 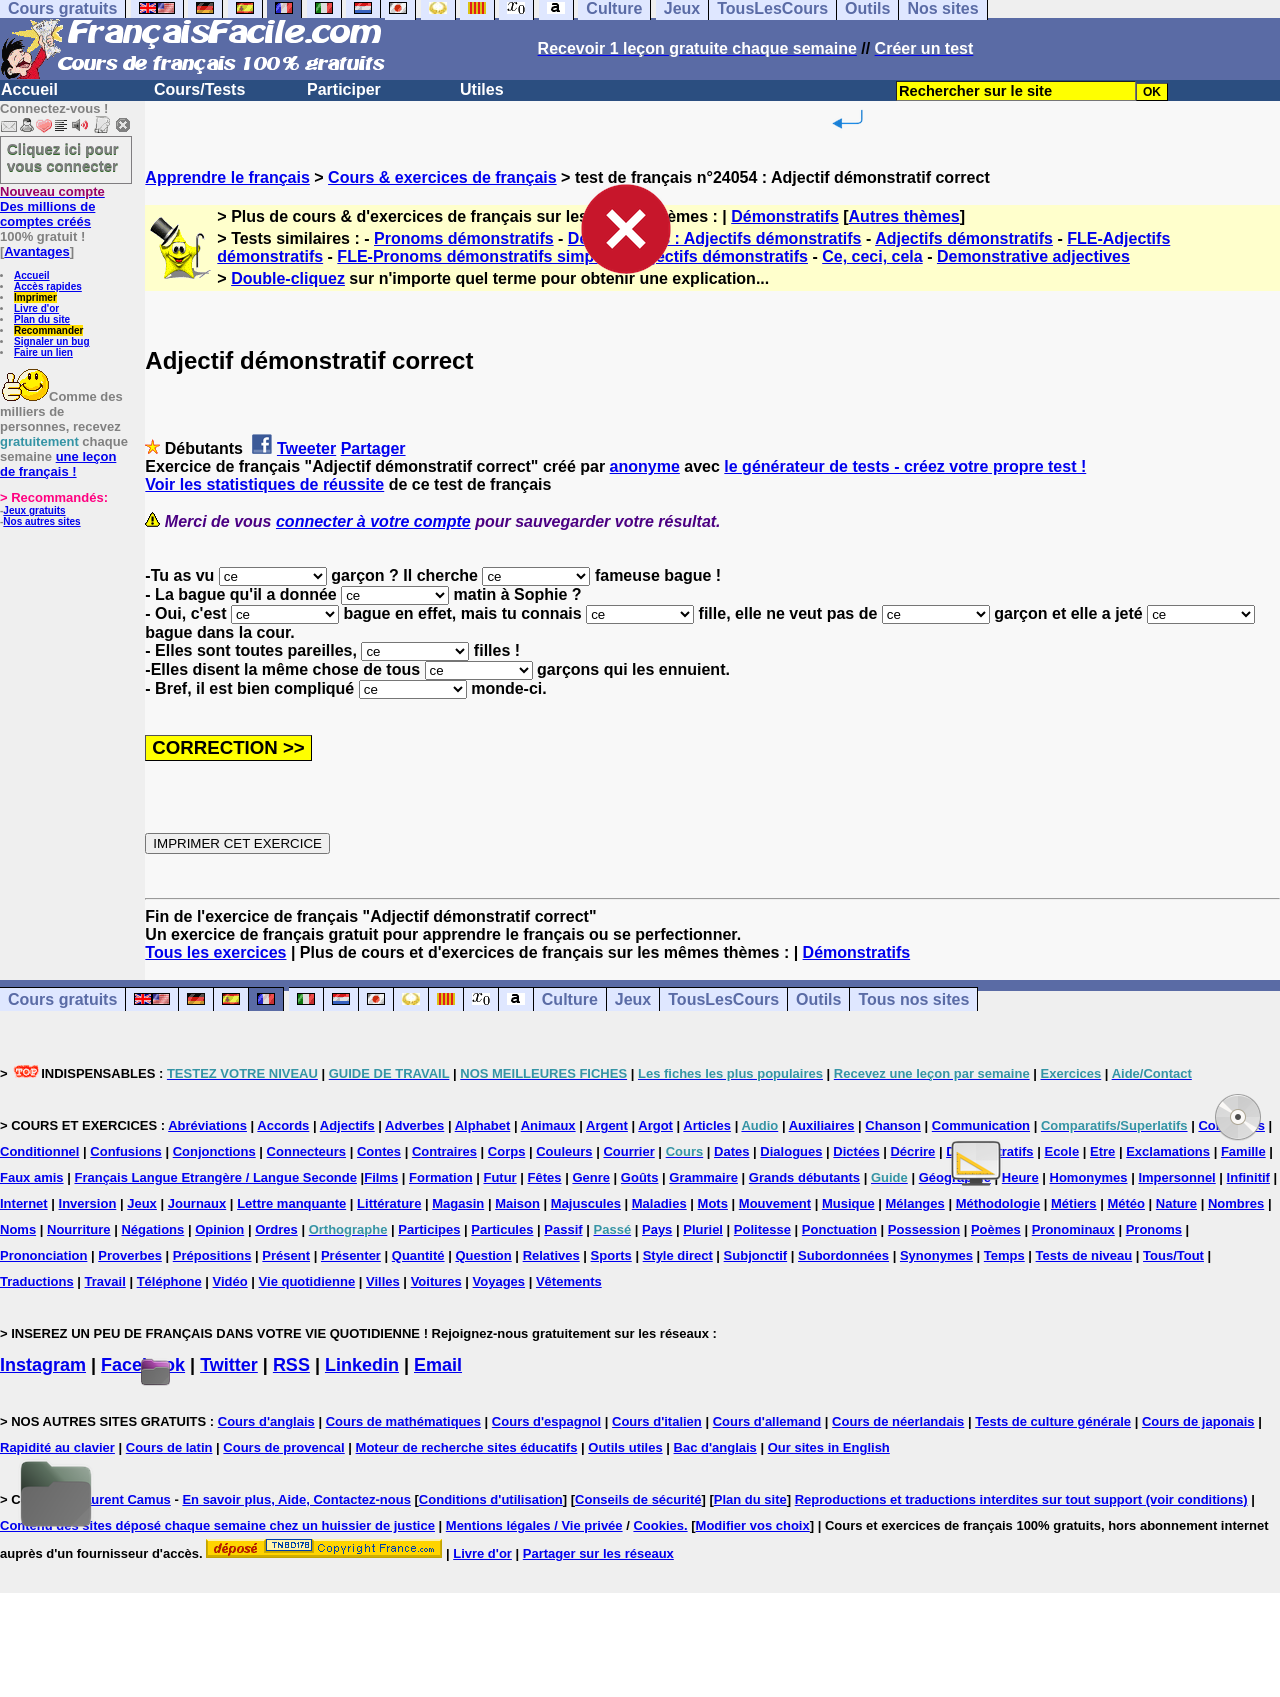 What do you see at coordinates (976, 1163) in the screenshot?
I see `access display settings and screen configuration` at bounding box center [976, 1163].